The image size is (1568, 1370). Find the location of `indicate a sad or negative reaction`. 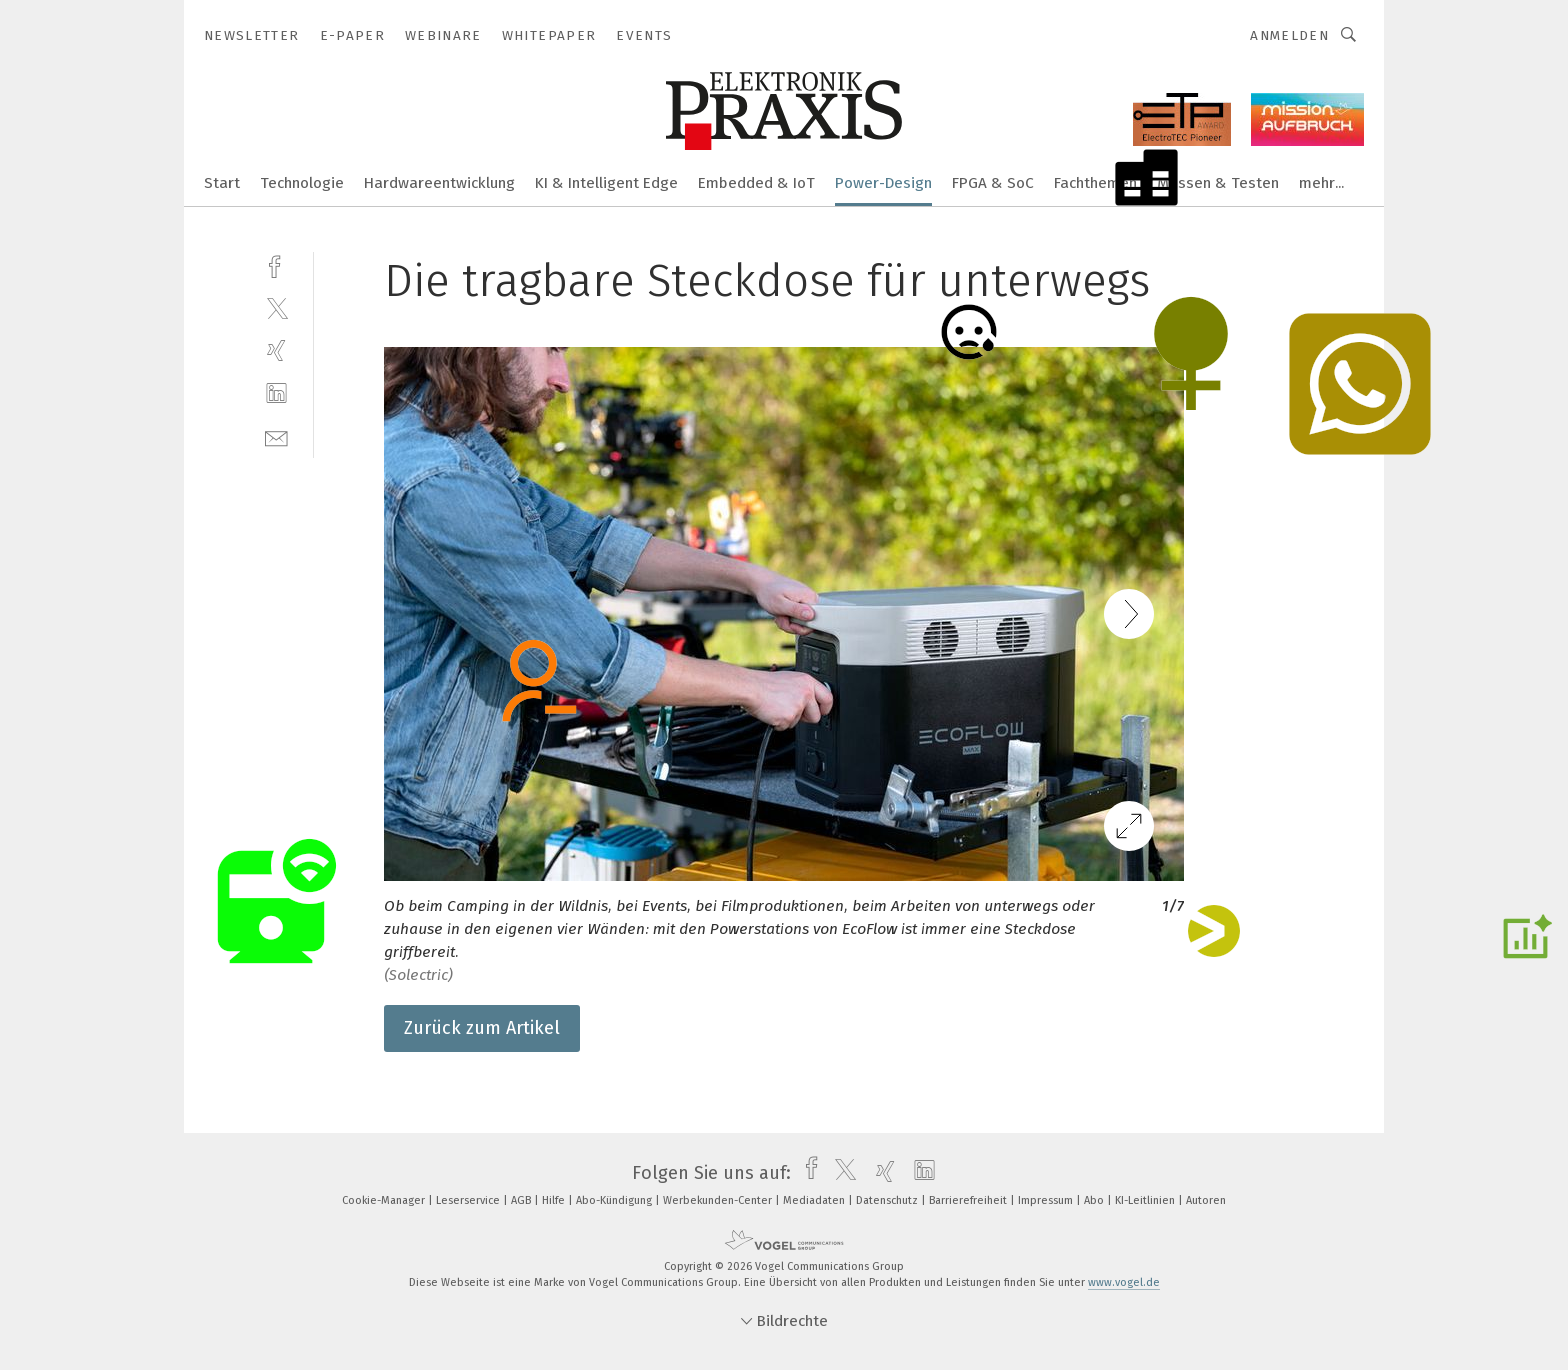

indicate a sad or negative reaction is located at coordinates (969, 332).